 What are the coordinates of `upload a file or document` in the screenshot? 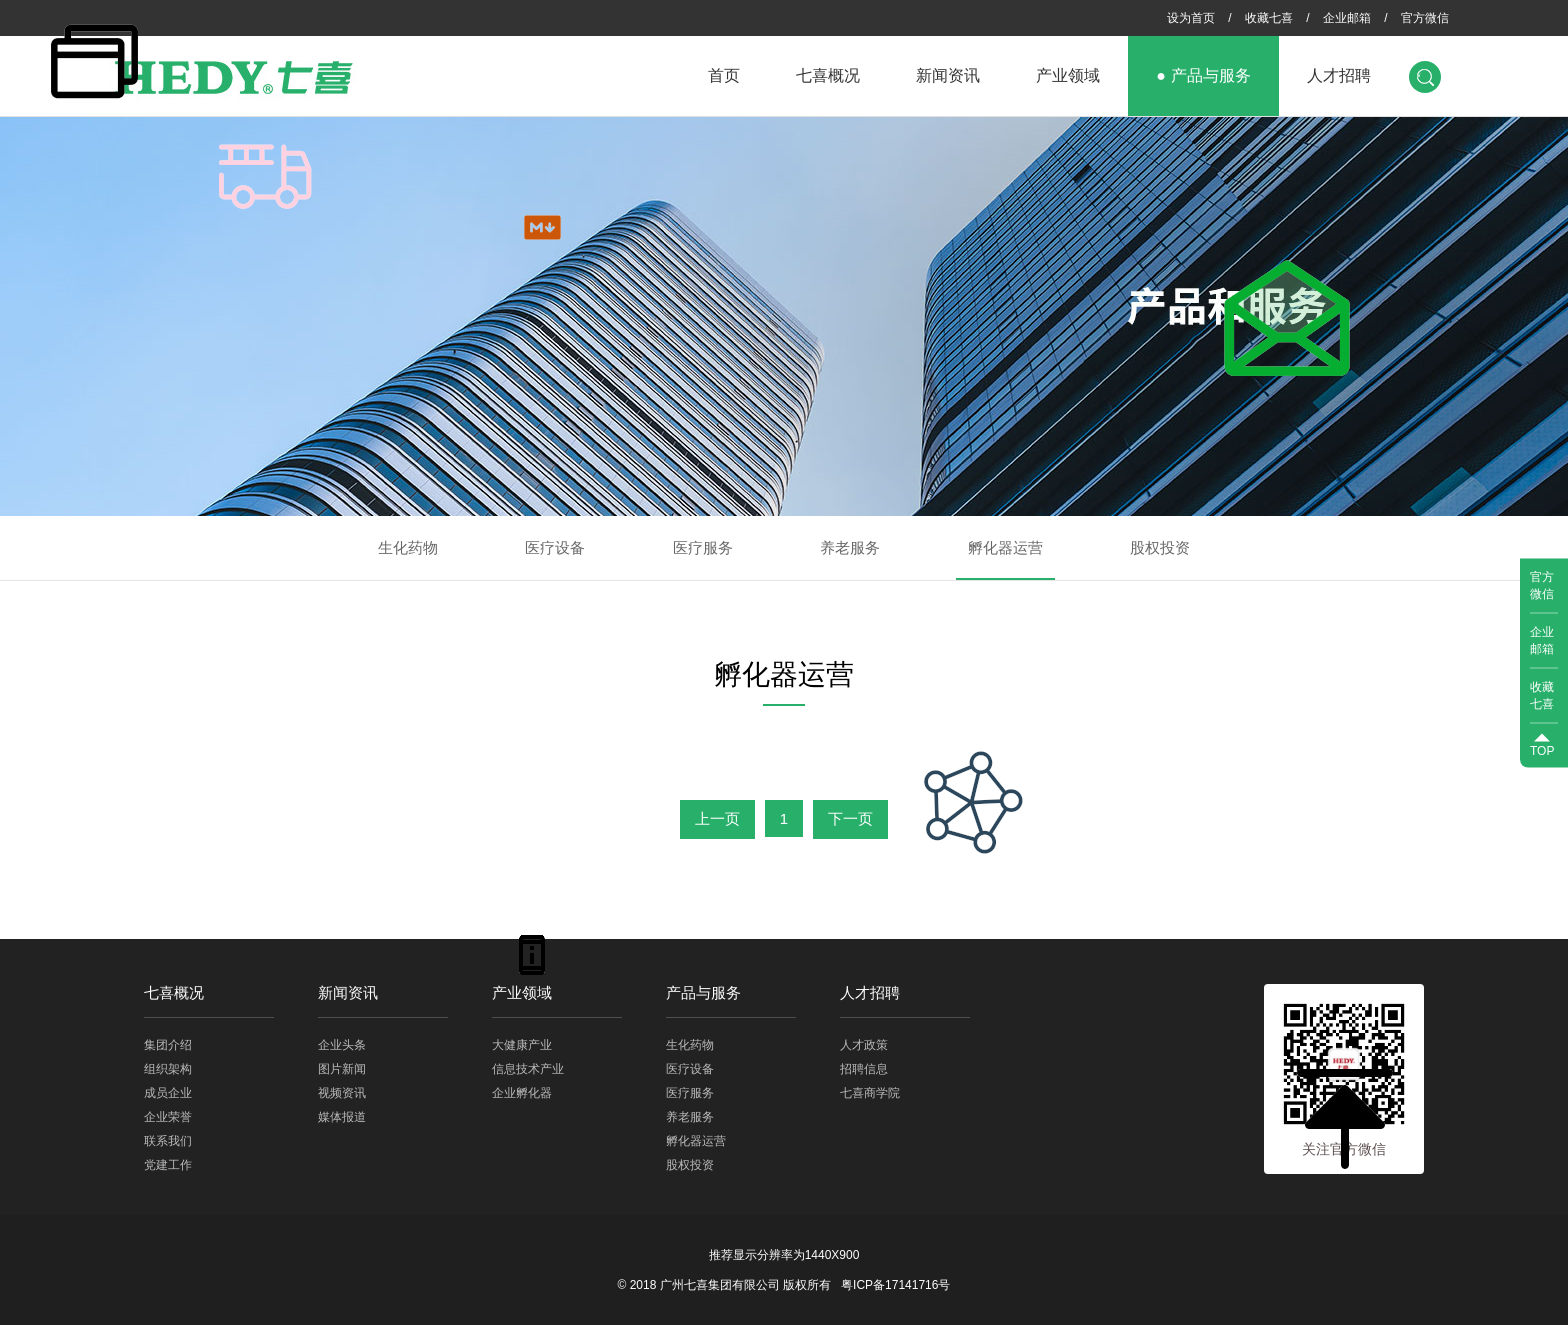 It's located at (1345, 1117).